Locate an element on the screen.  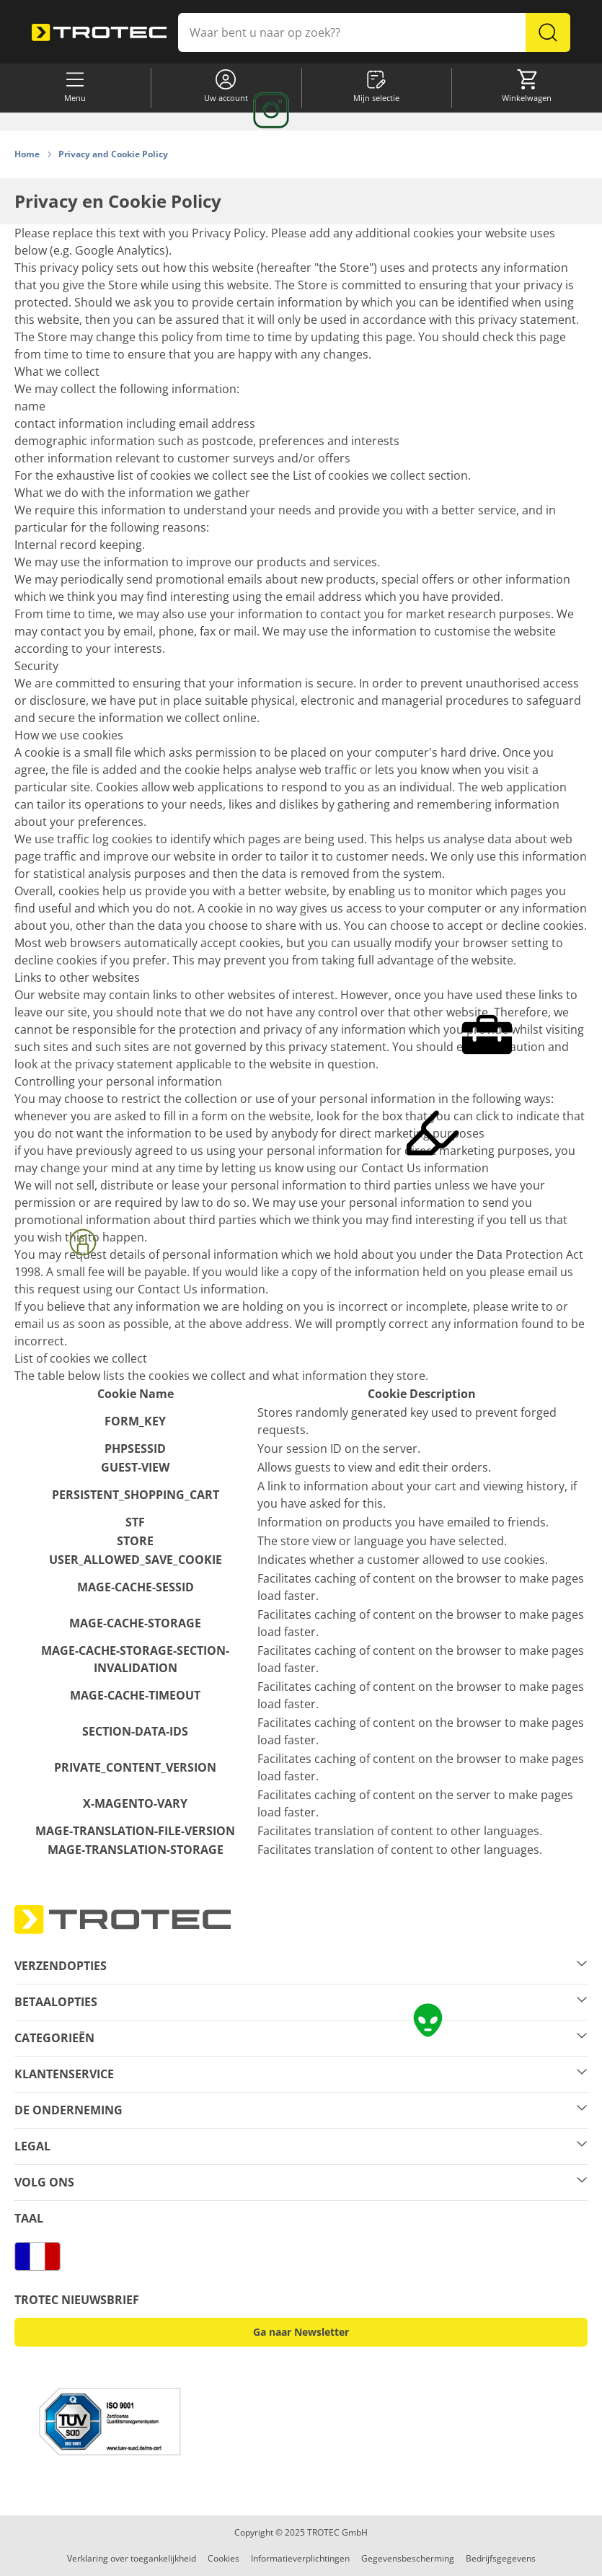
access tools and settings is located at coordinates (487, 1036).